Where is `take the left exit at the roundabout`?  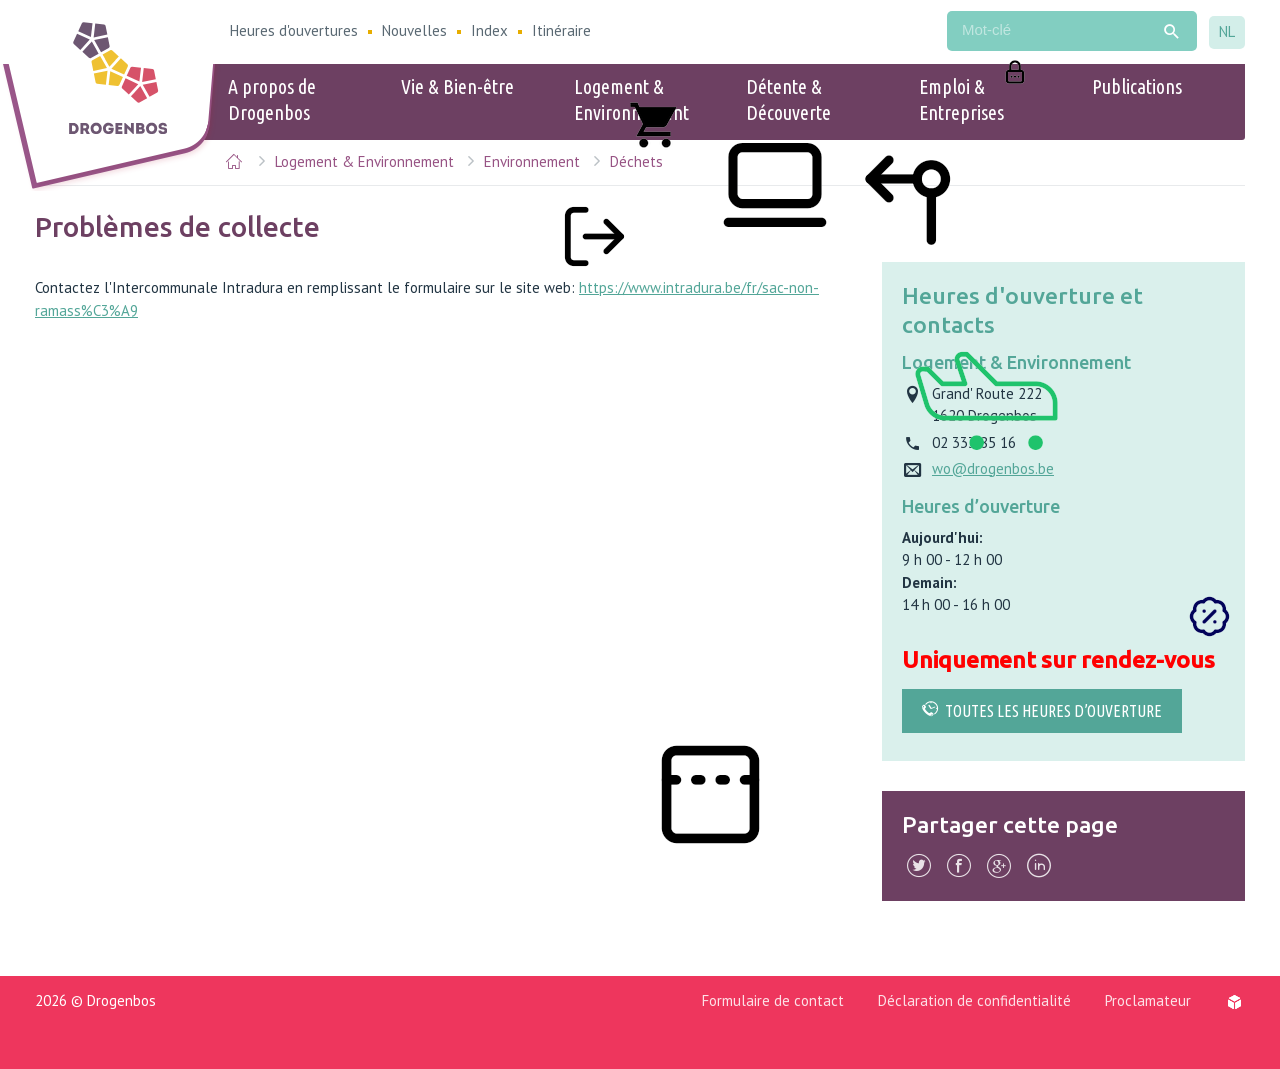
take the left exit at the roundabout is located at coordinates (912, 202).